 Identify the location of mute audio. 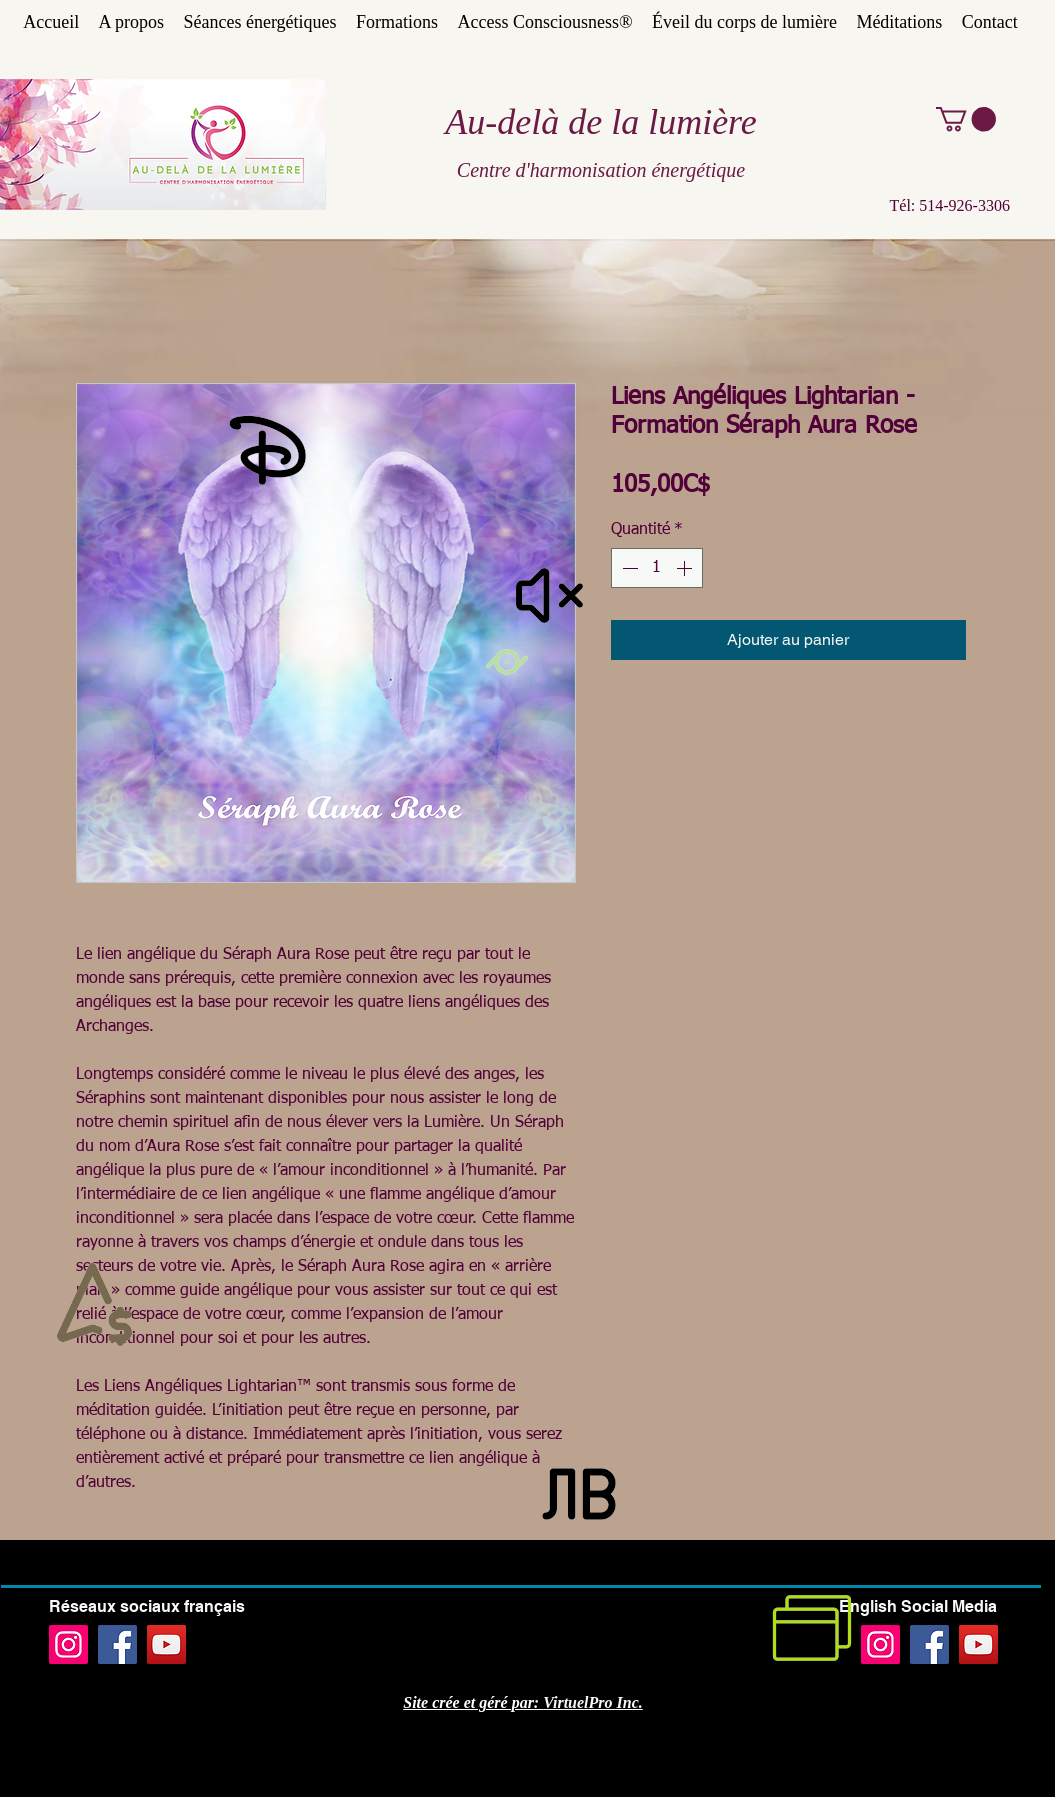
(549, 595).